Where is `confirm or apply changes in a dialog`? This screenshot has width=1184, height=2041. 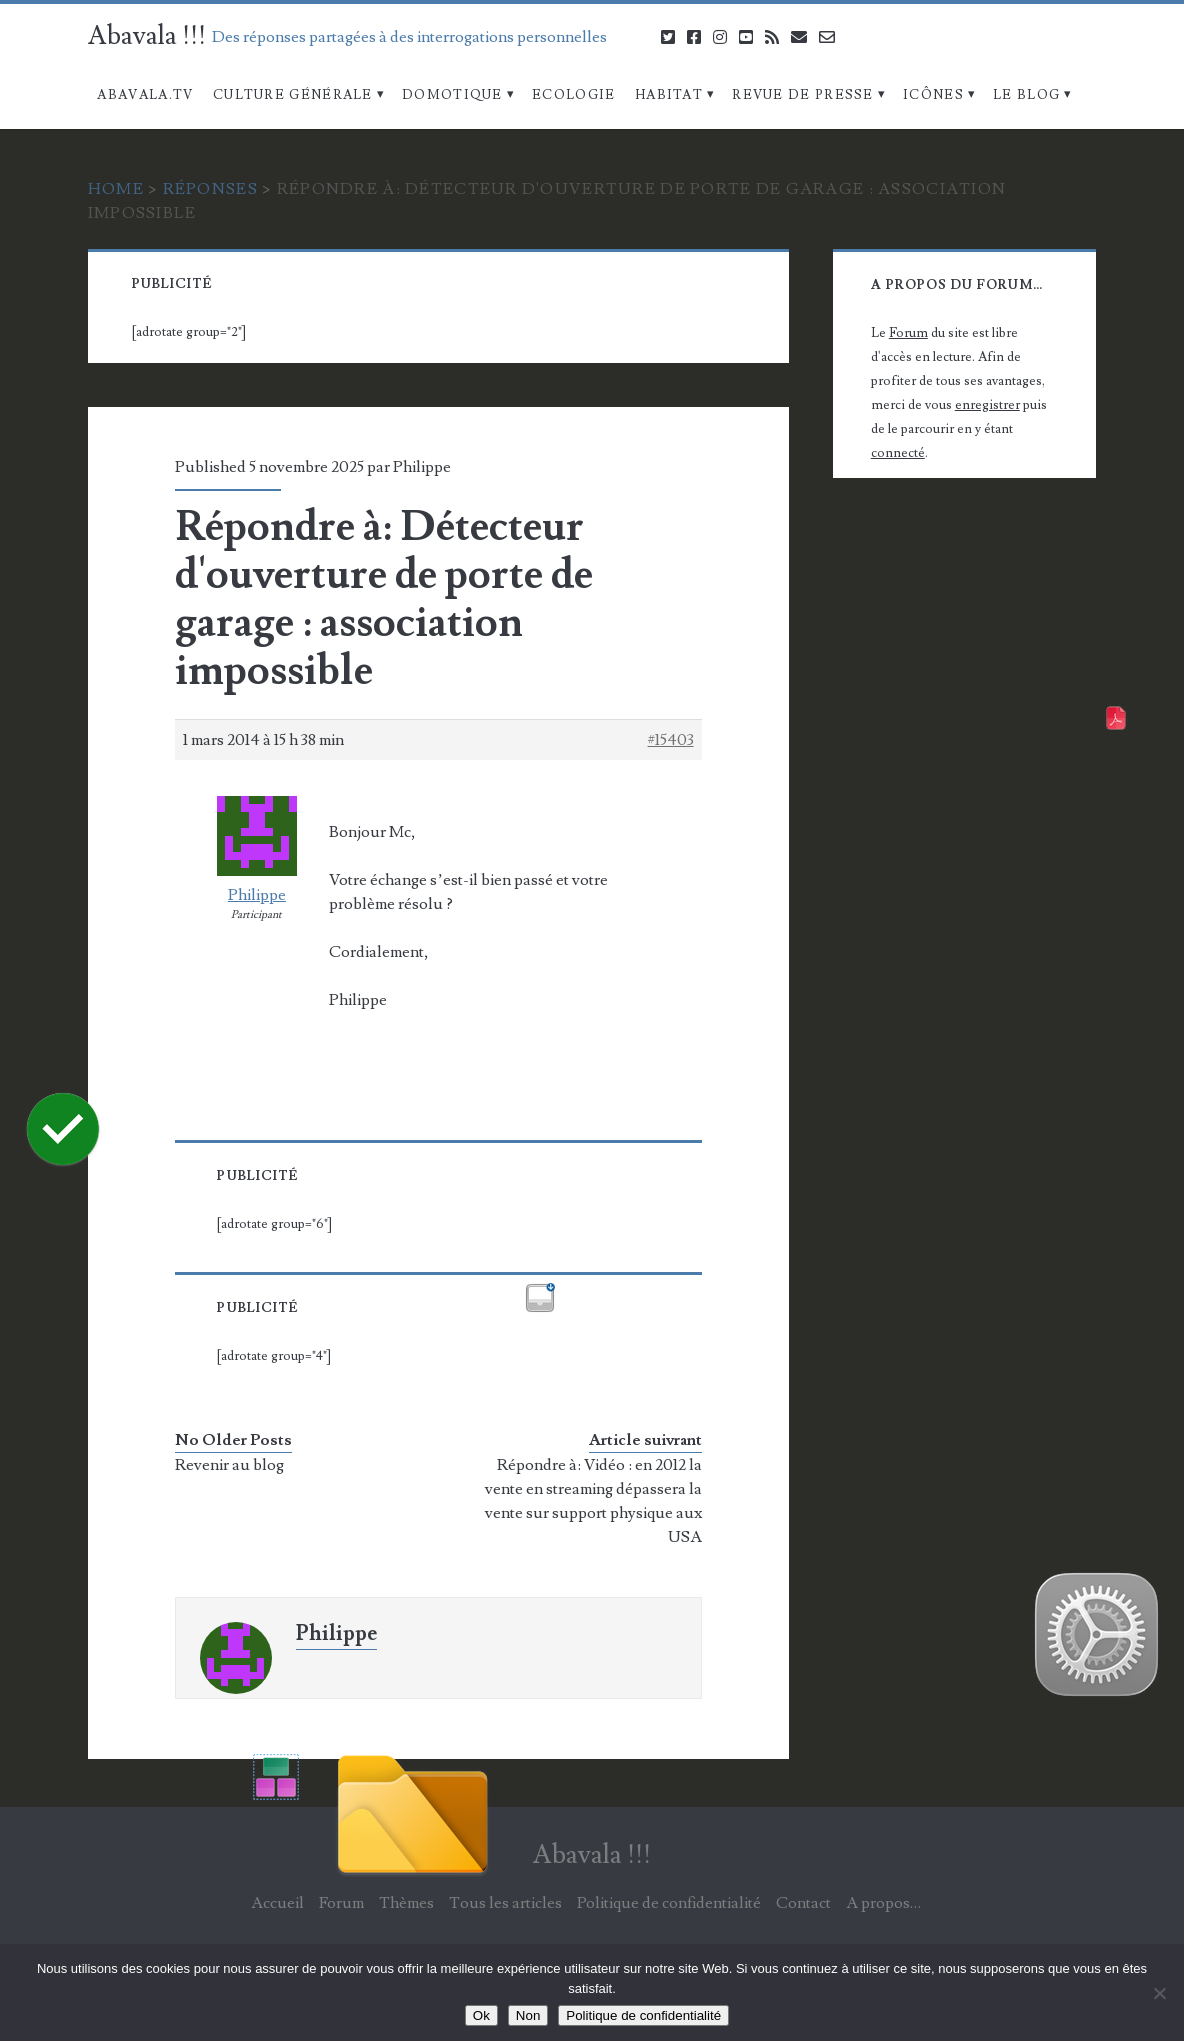 confirm or apply changes in a dialog is located at coordinates (63, 1129).